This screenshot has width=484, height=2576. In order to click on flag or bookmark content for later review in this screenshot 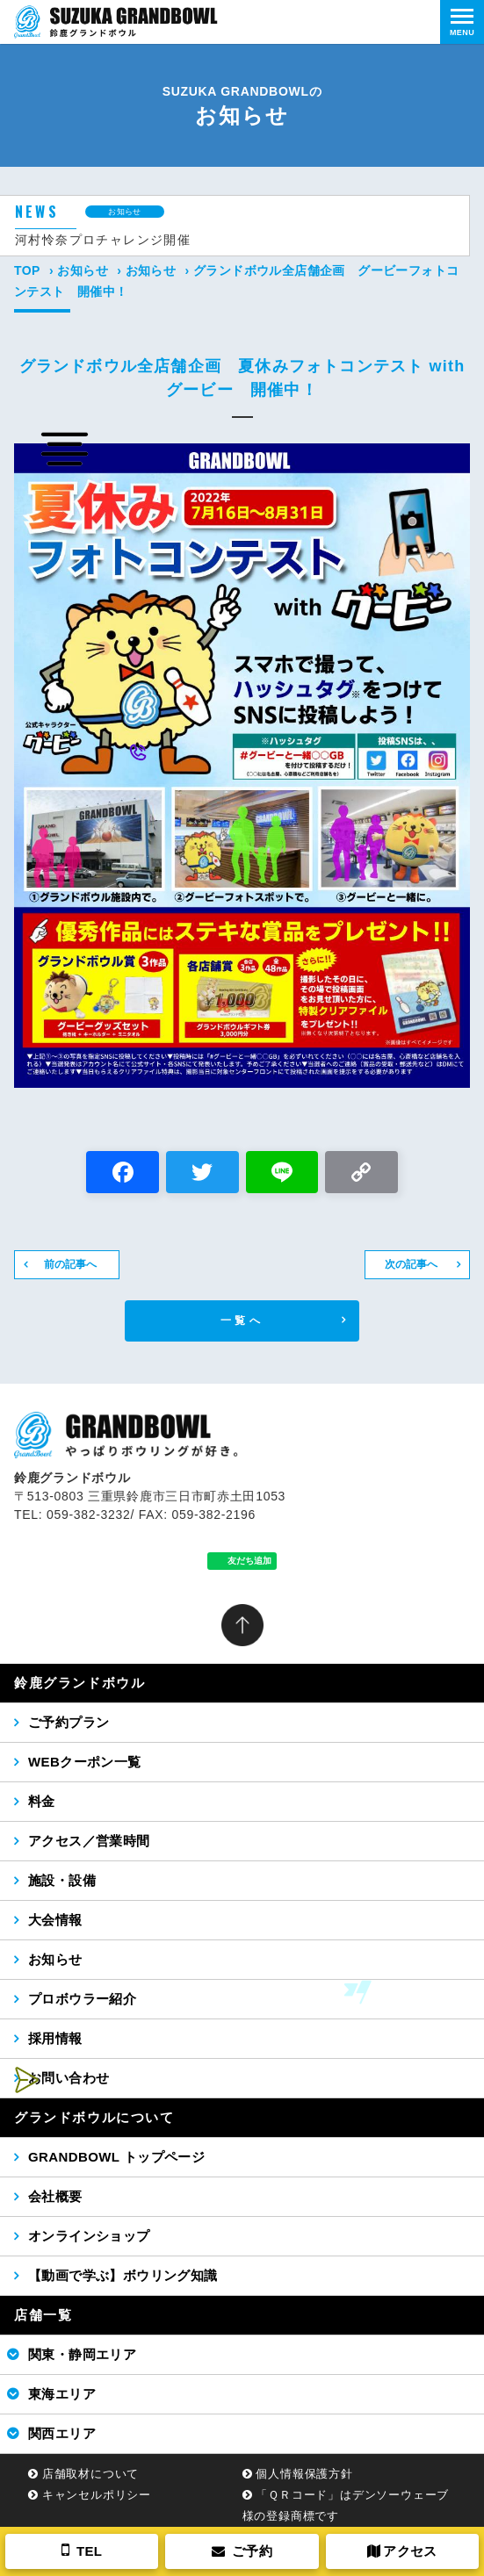, I will do `click(358, 1991)`.